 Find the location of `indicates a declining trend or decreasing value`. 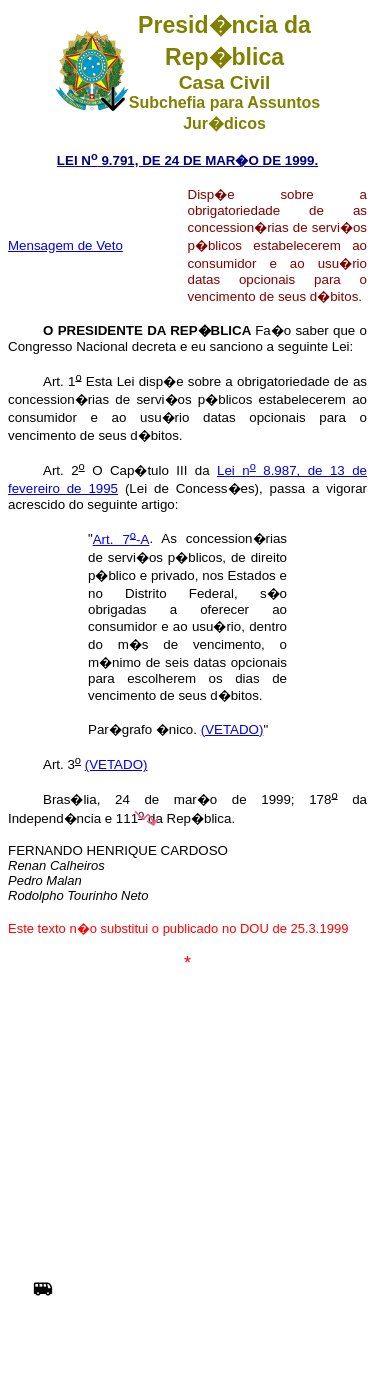

indicates a declining trend or decreasing value is located at coordinates (146, 818).